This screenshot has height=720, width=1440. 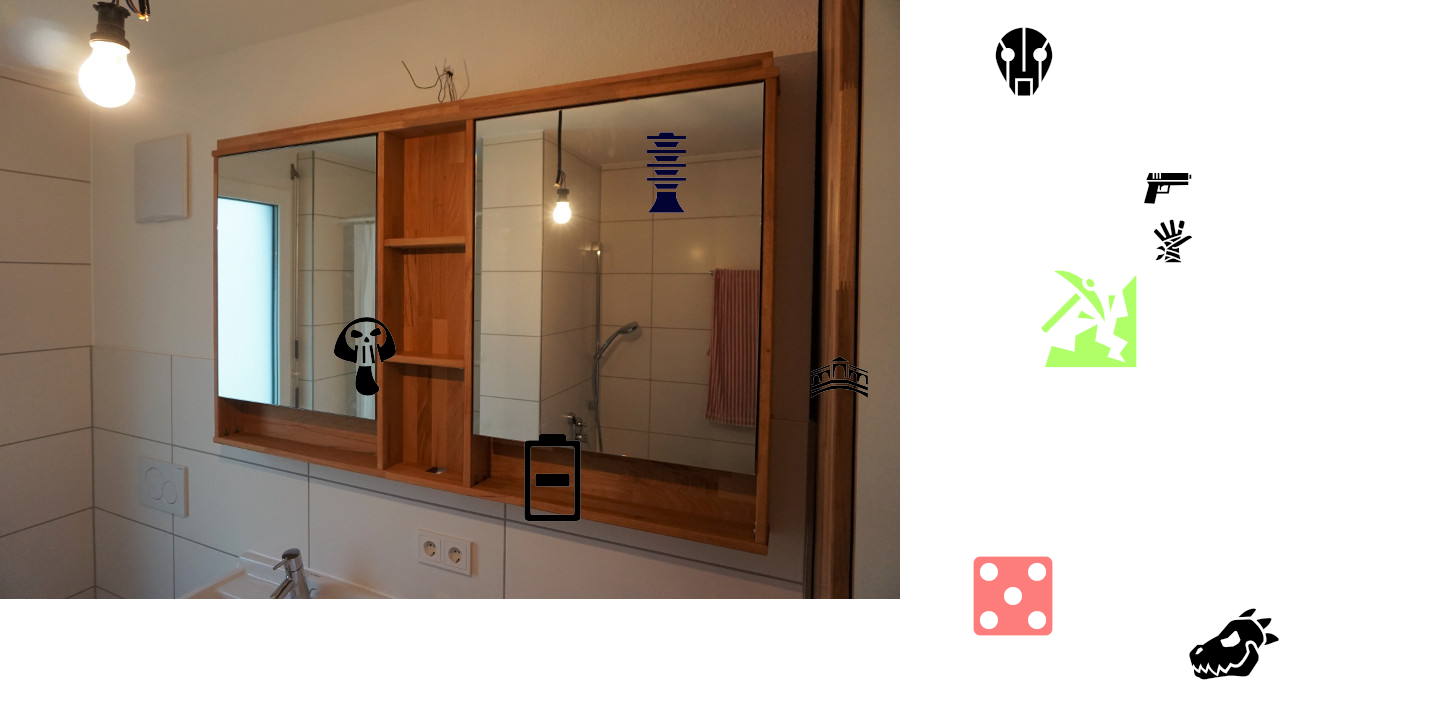 What do you see at coordinates (839, 382) in the screenshot?
I see `explore Venice or Italian landmarks` at bounding box center [839, 382].